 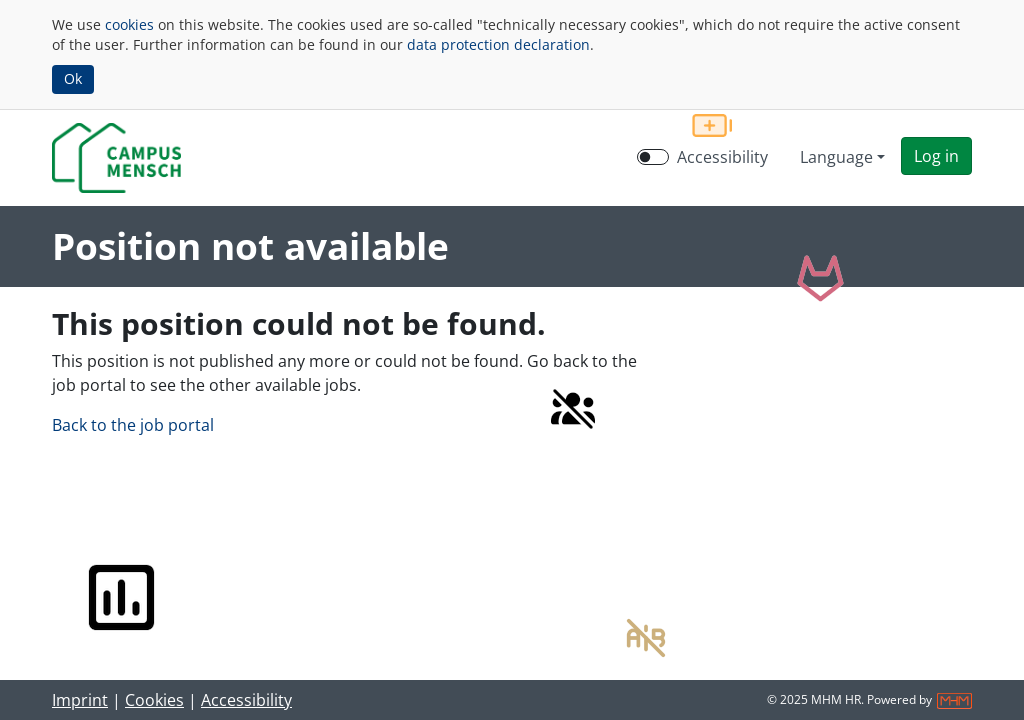 I want to click on disable a/b testing mode, so click(x=646, y=638).